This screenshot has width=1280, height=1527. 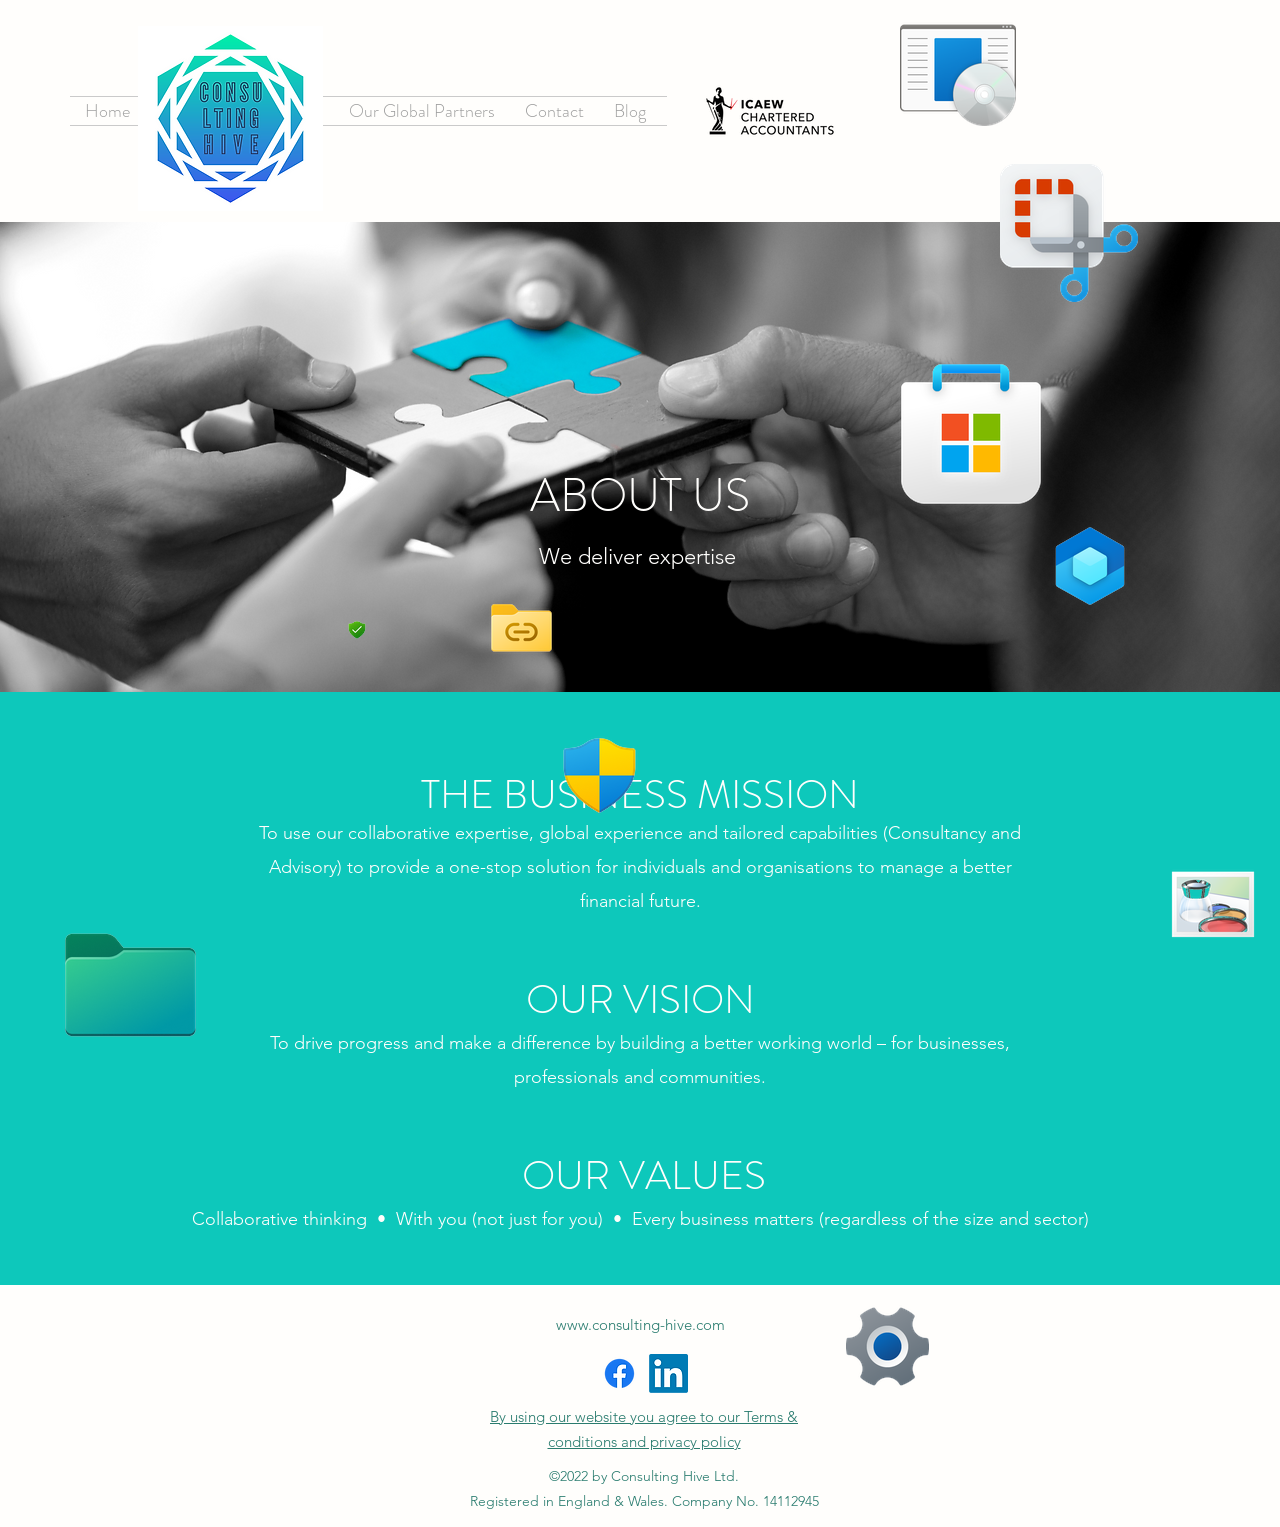 I want to click on open assist2 application, so click(x=1090, y=566).